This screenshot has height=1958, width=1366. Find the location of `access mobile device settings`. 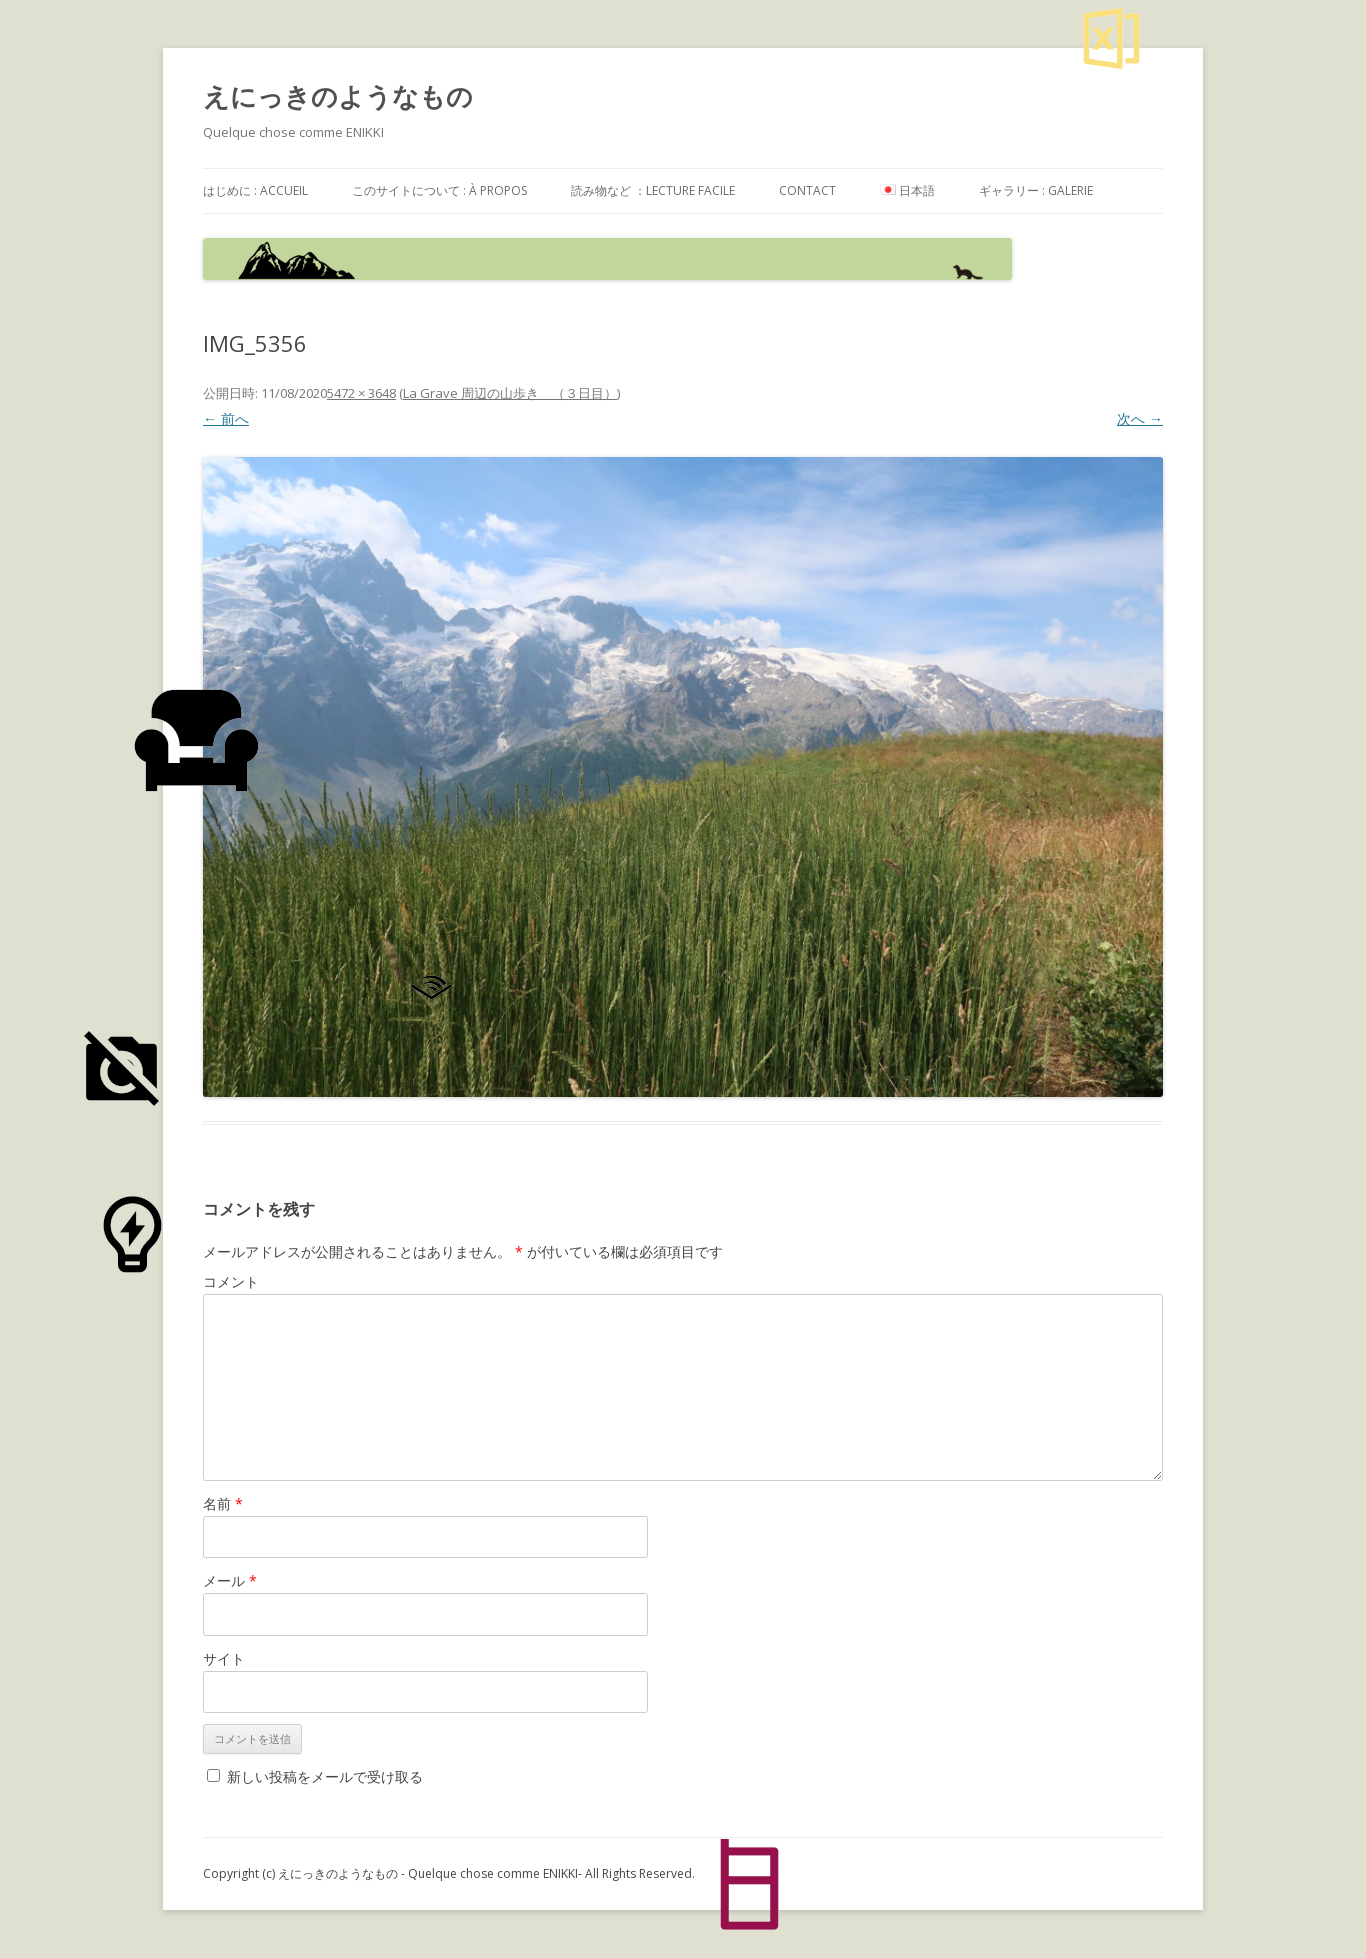

access mobile device settings is located at coordinates (749, 1888).